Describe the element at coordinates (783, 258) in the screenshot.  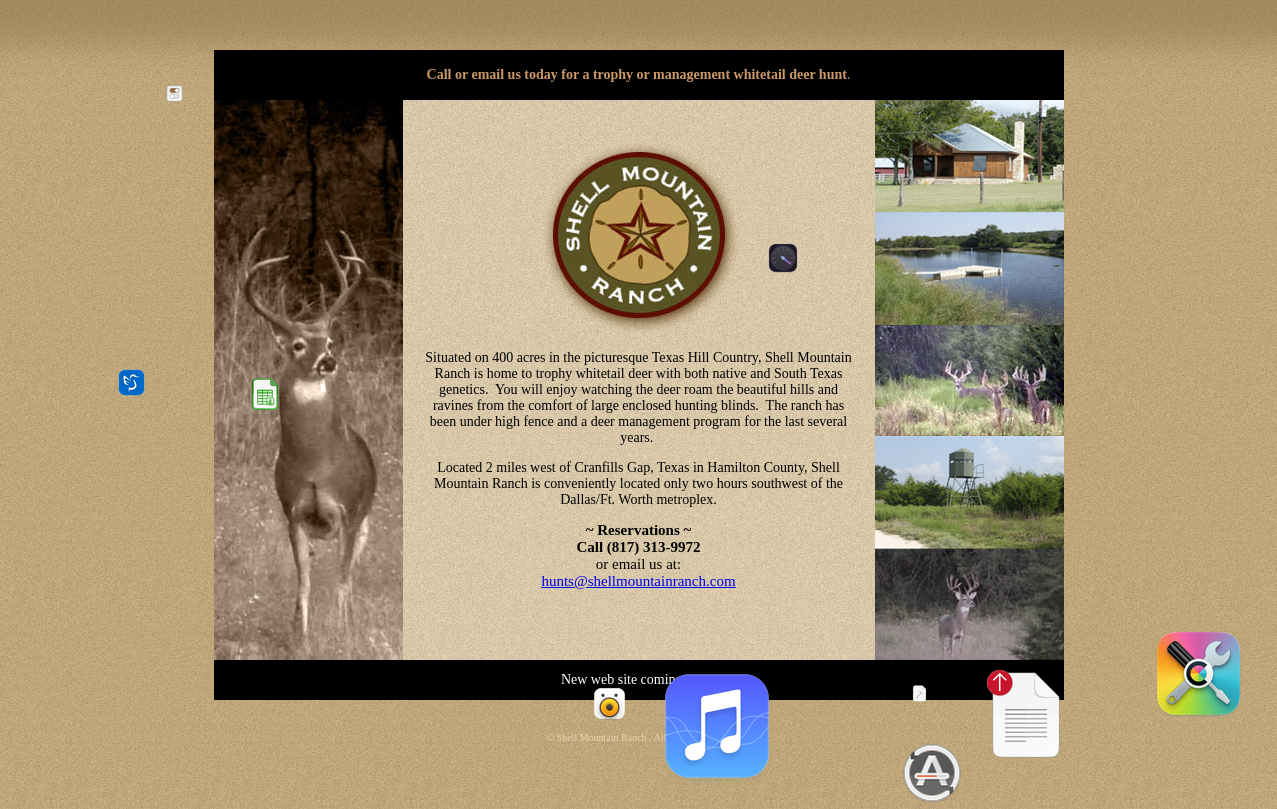
I see `open speedtest app to measure internet speed` at that location.